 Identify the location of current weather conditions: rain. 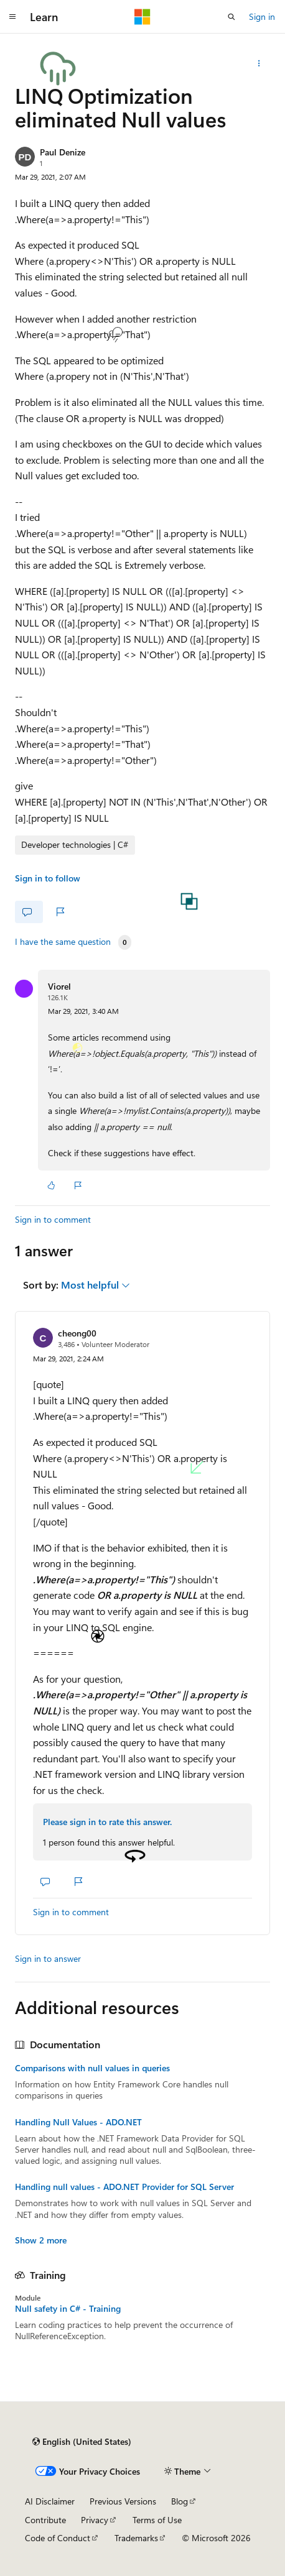
(116, 334).